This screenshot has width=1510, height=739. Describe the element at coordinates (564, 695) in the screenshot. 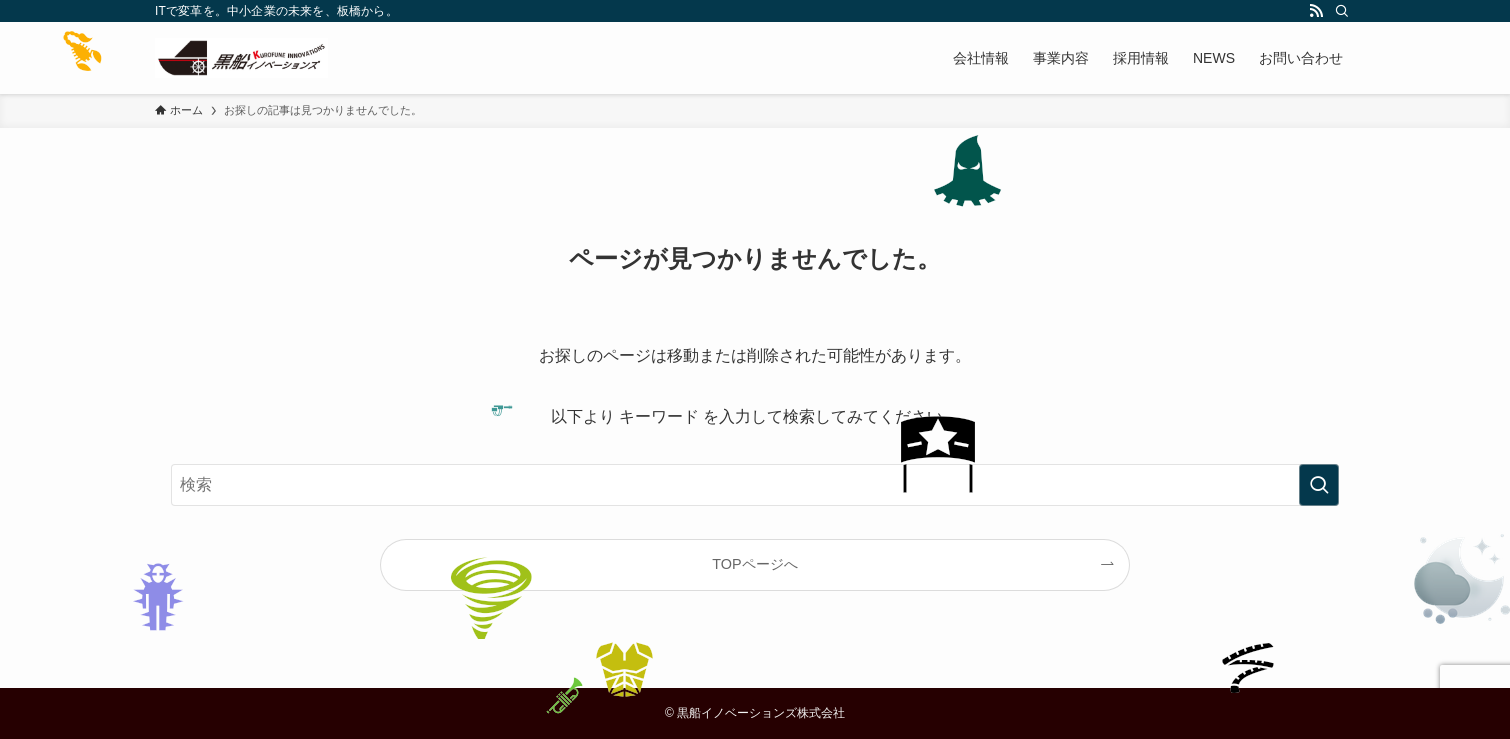

I see `play sound or audio notification` at that location.